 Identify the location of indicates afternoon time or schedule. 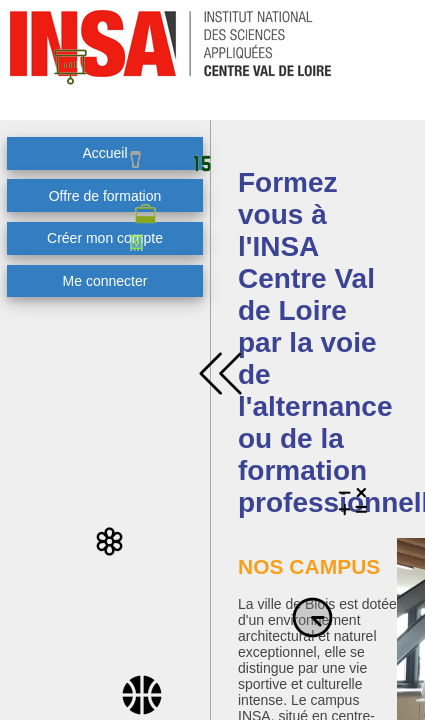
(312, 617).